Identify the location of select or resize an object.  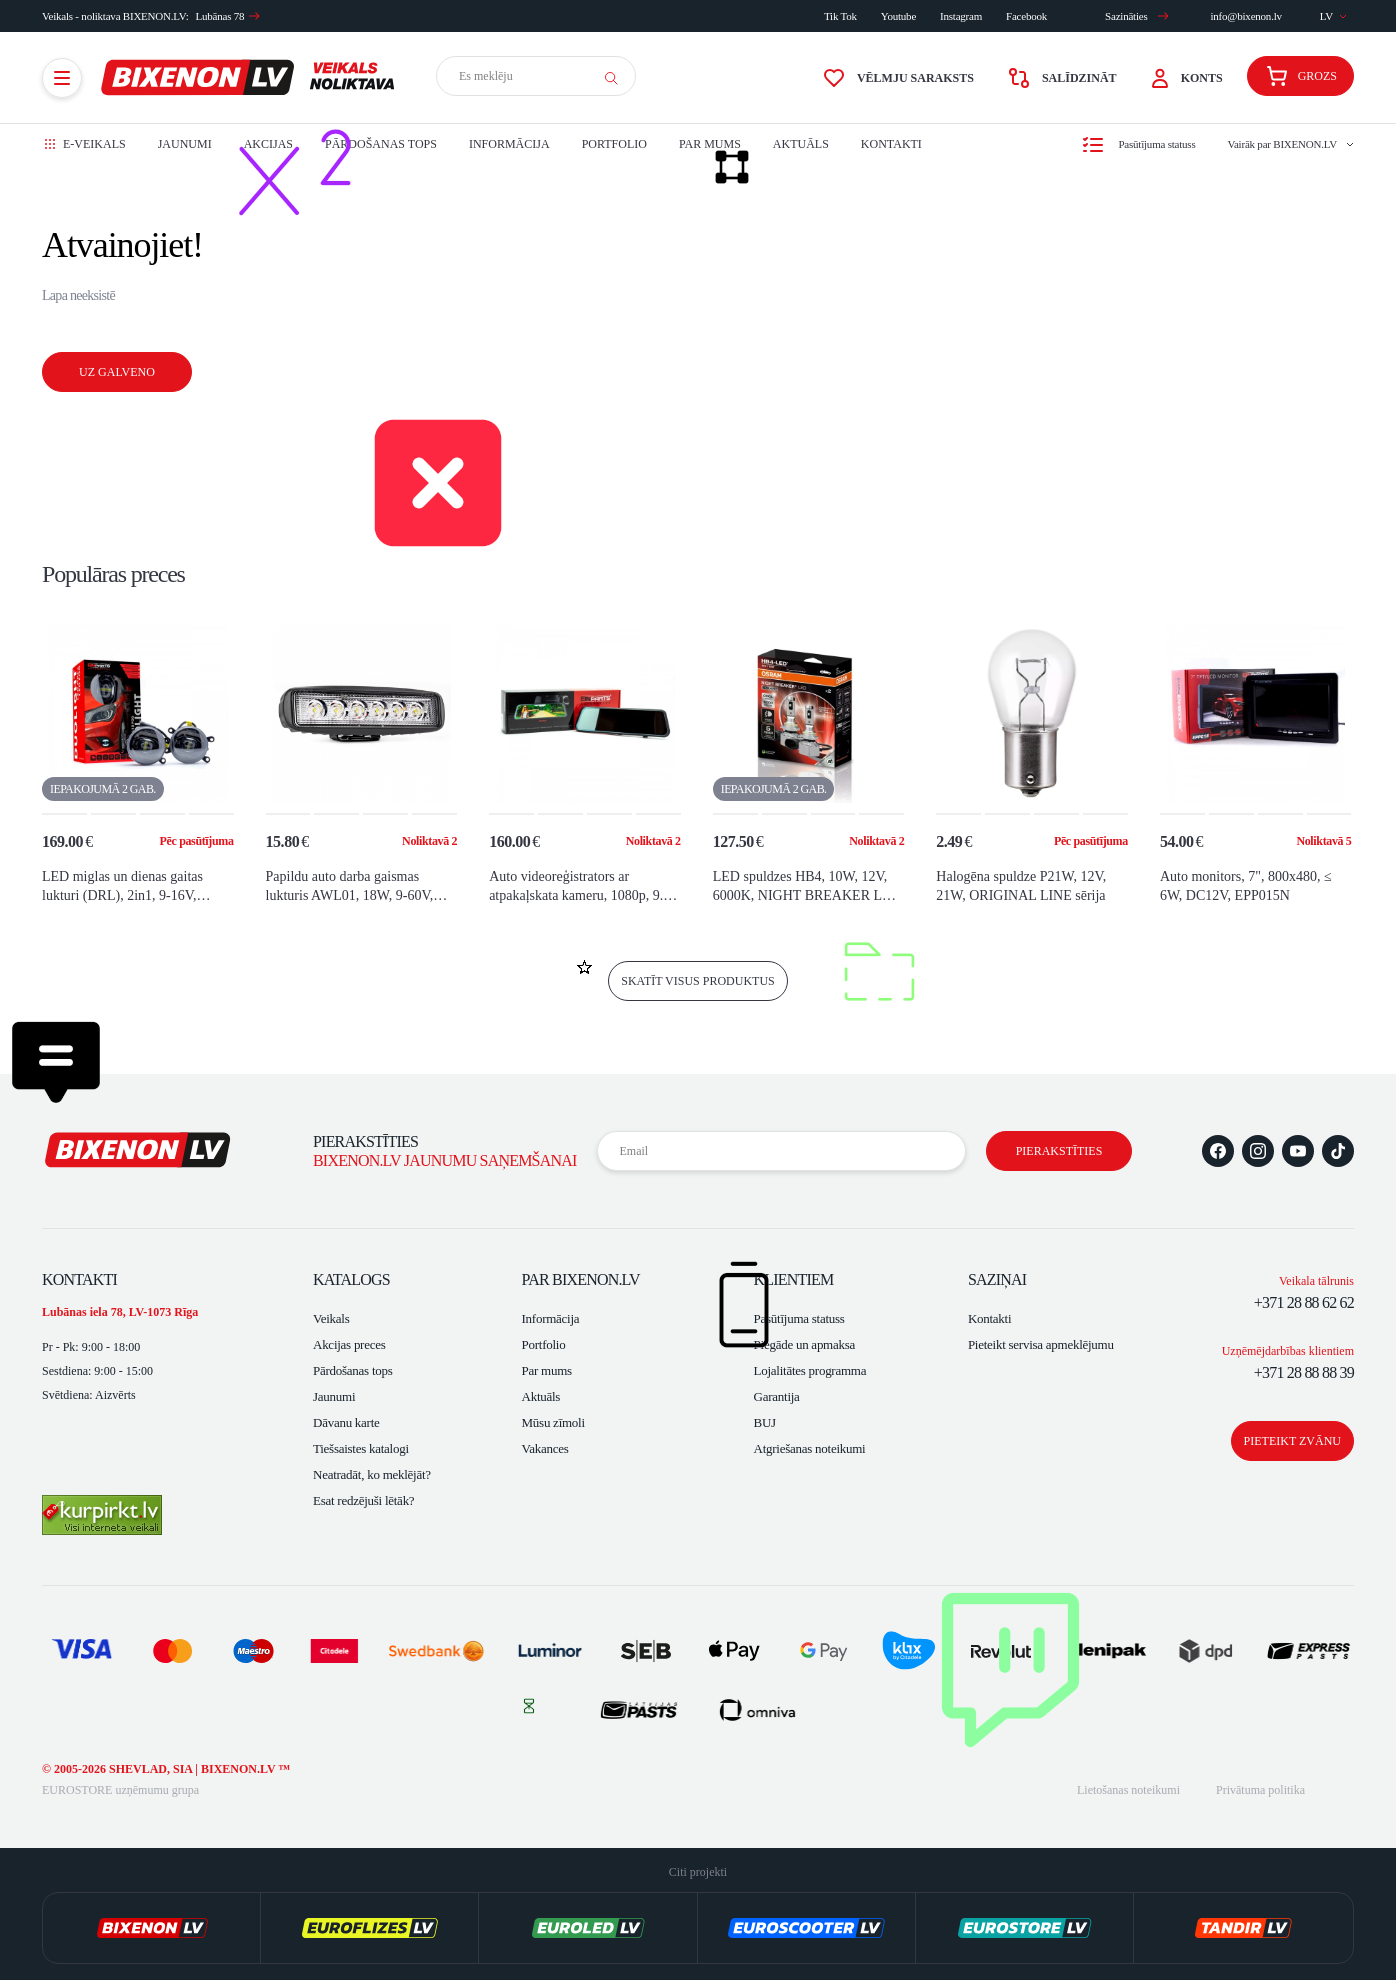
(732, 167).